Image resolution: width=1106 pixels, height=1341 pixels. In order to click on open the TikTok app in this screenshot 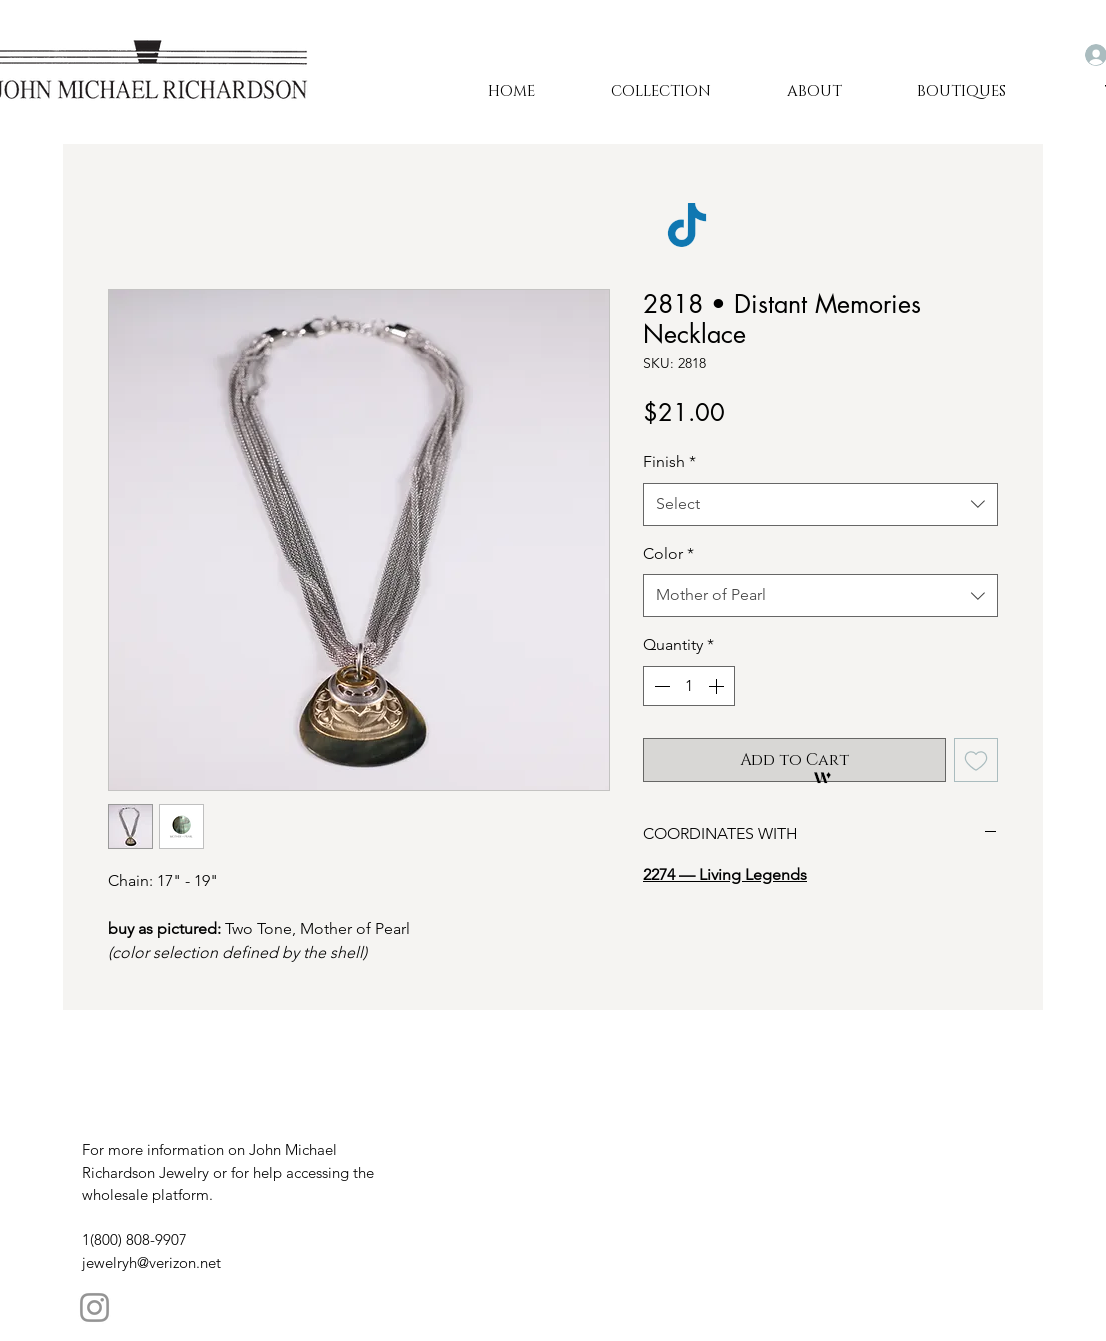, I will do `click(687, 225)`.